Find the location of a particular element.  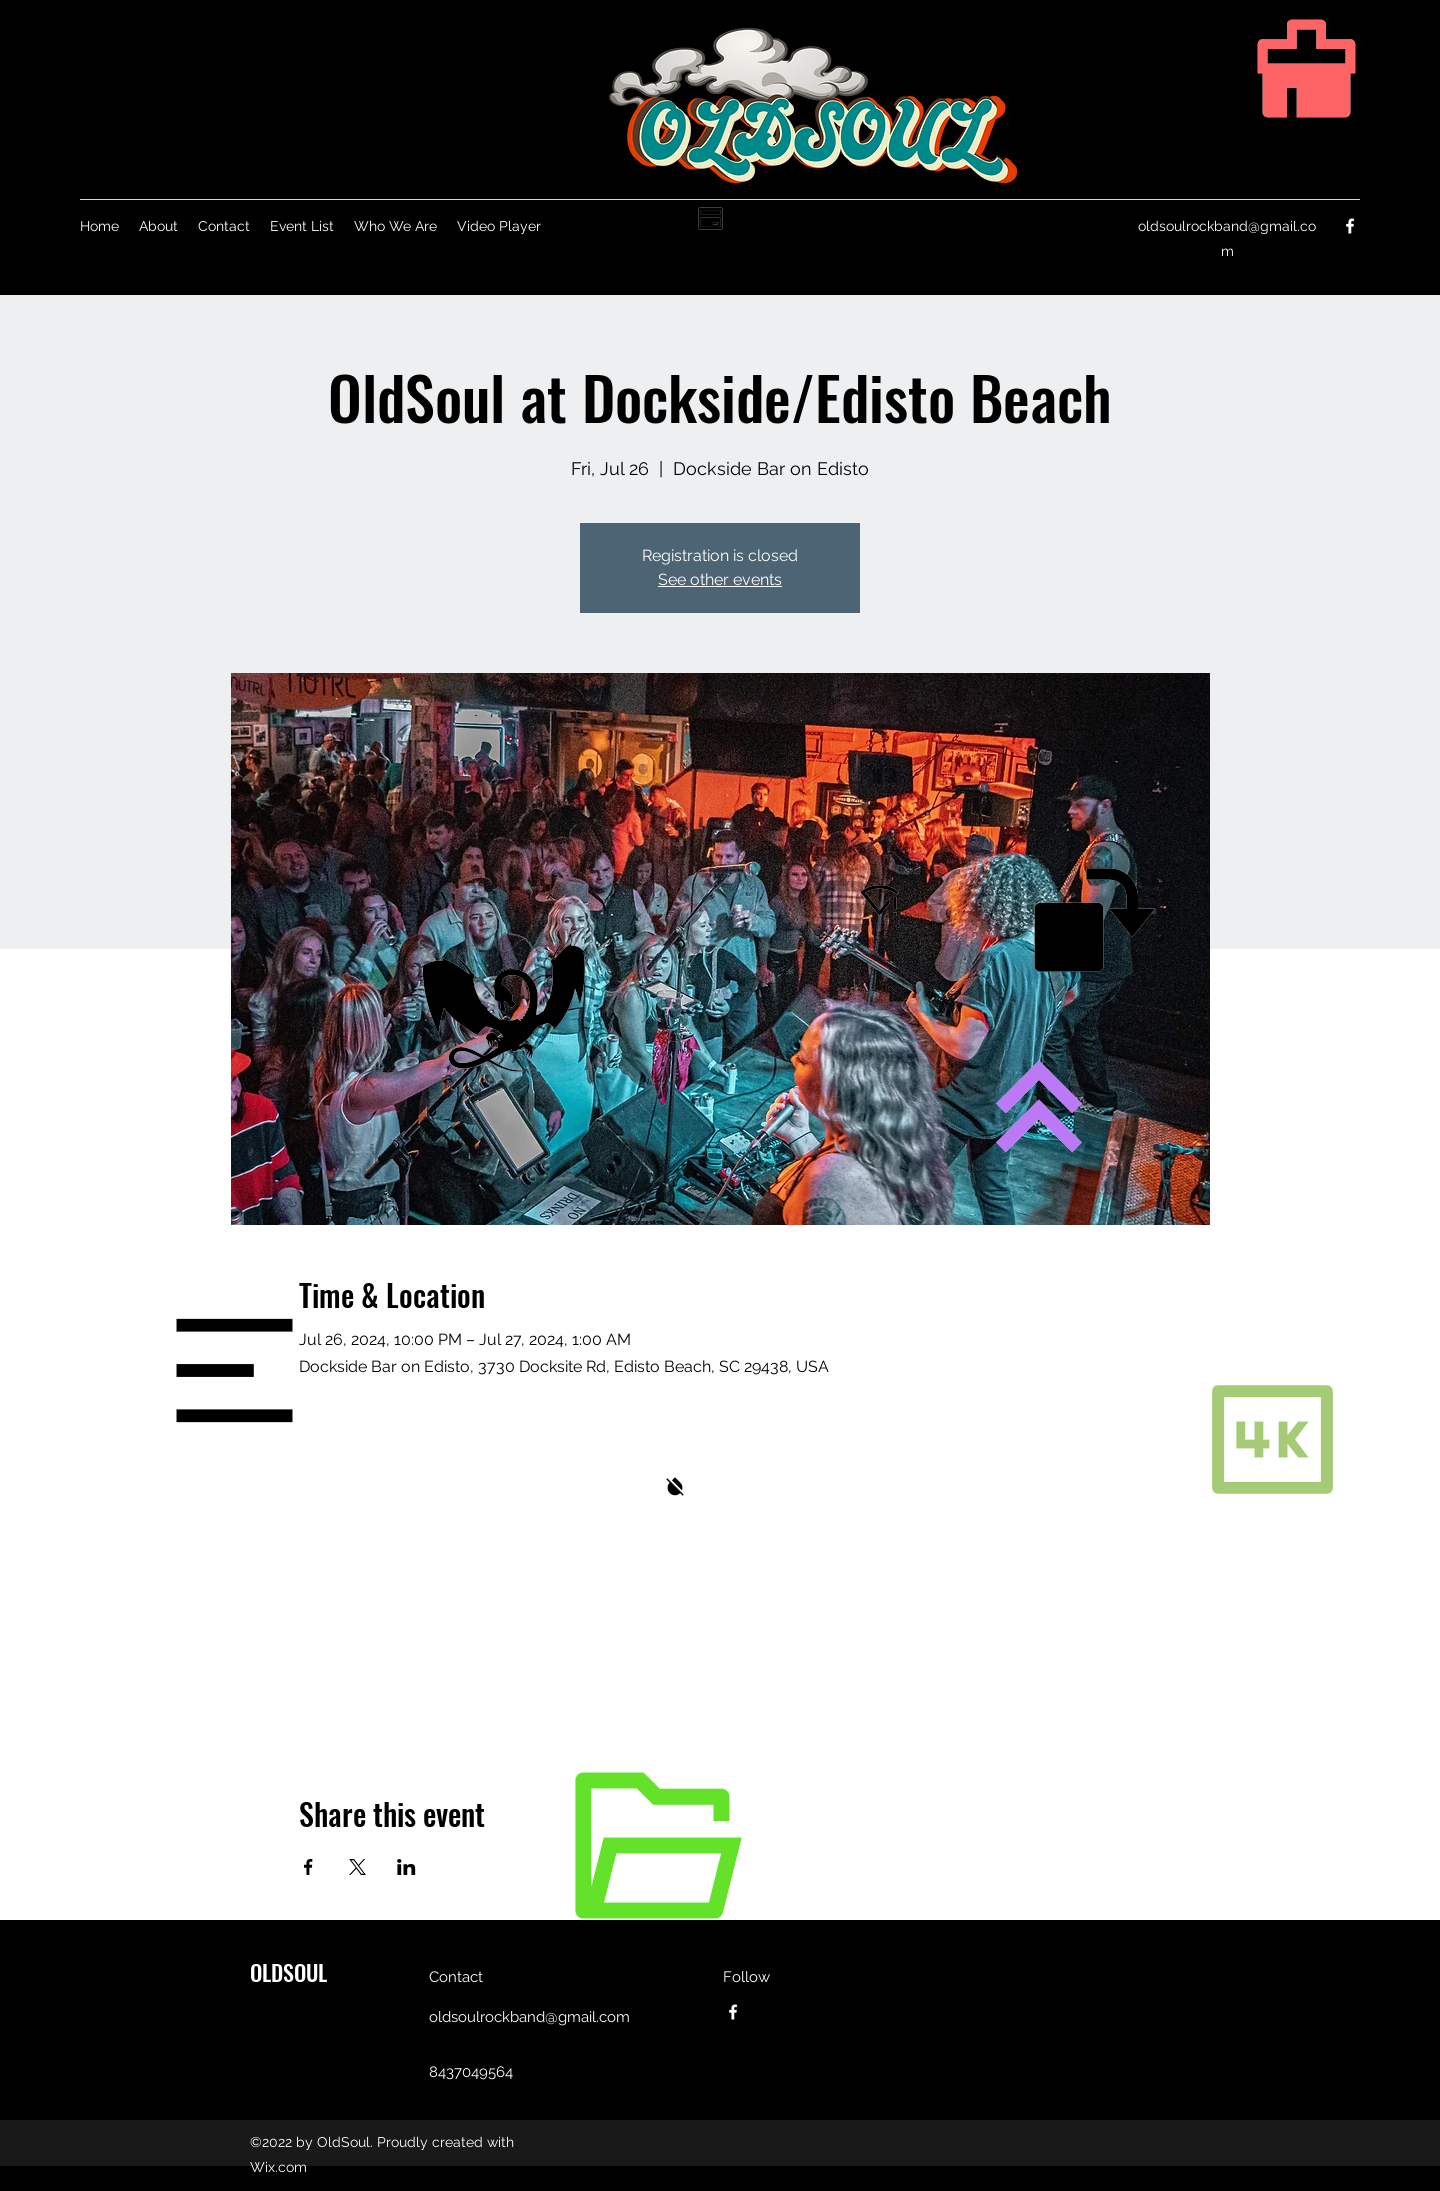

open navigation menu is located at coordinates (234, 1370).